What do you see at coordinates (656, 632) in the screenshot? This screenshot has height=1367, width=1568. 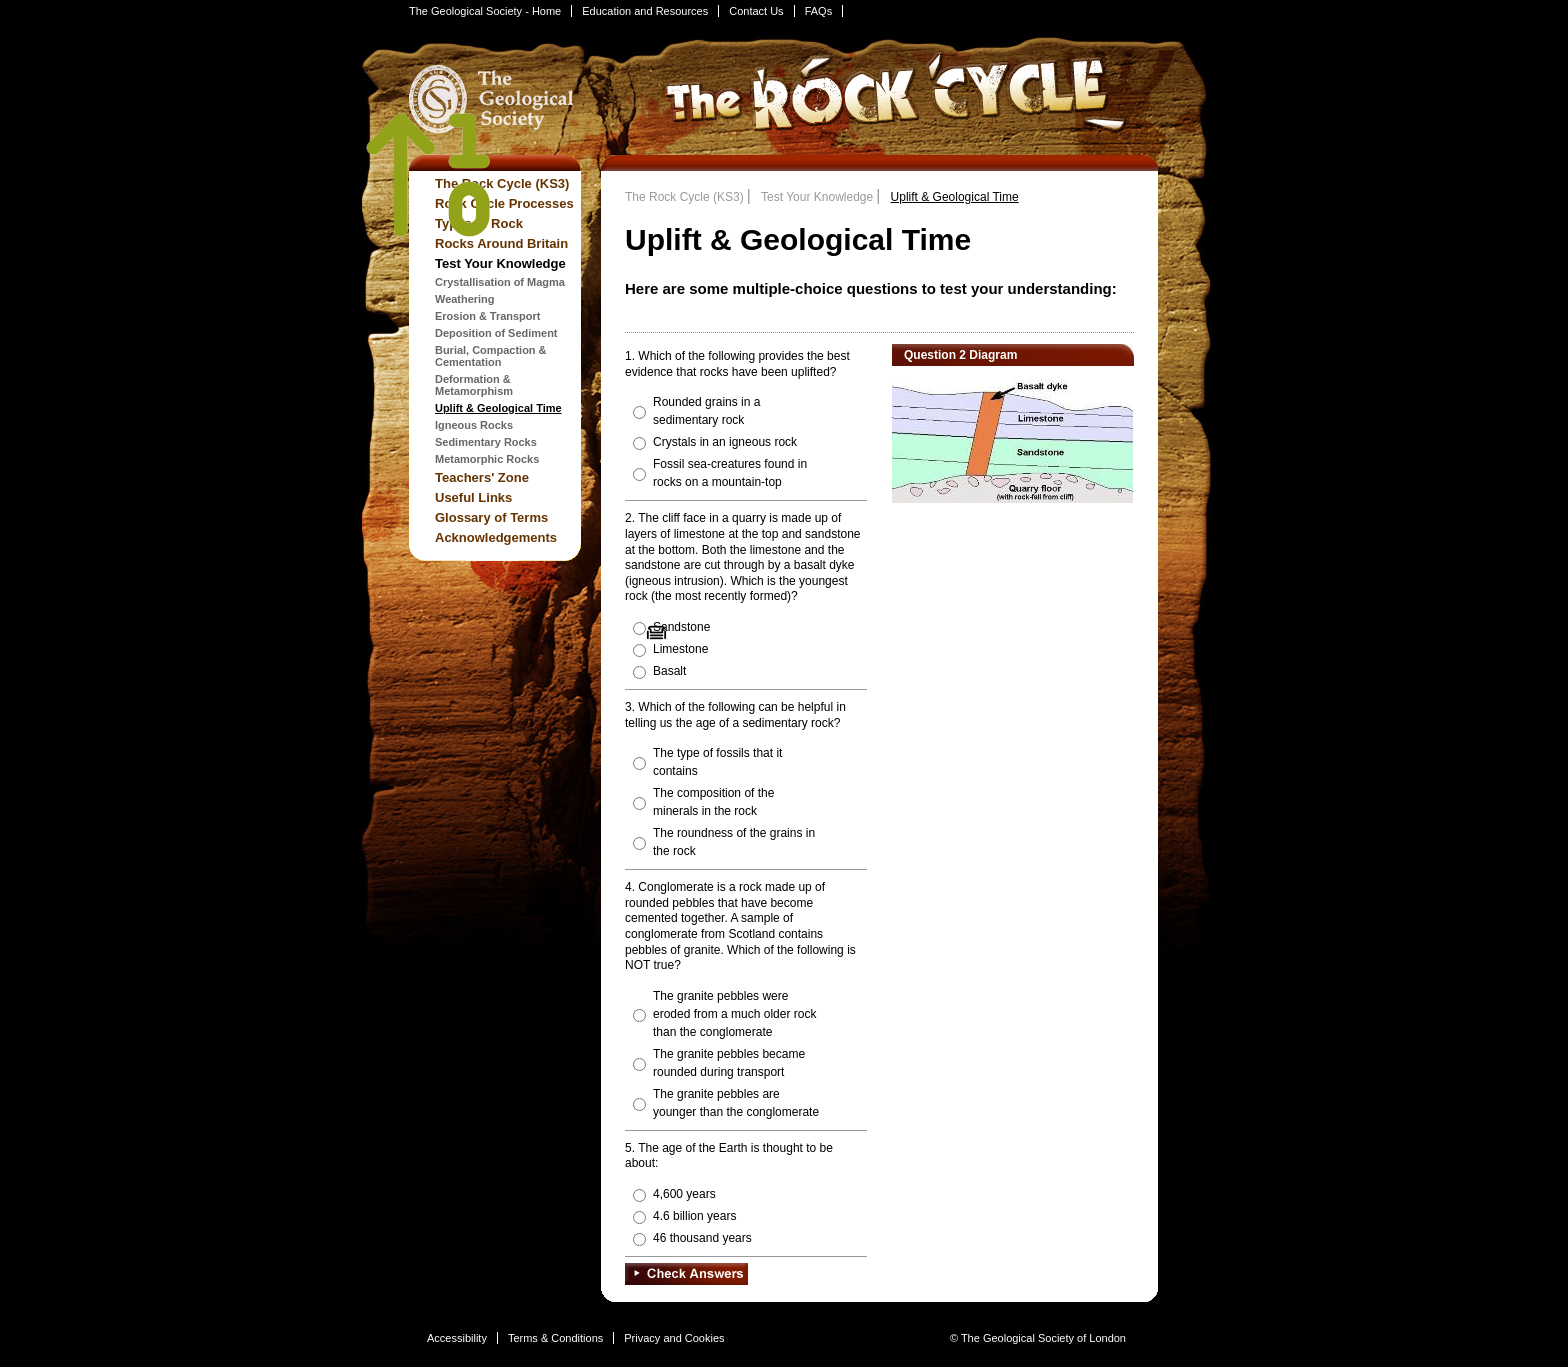 I see `CouchDB database service logo` at bounding box center [656, 632].